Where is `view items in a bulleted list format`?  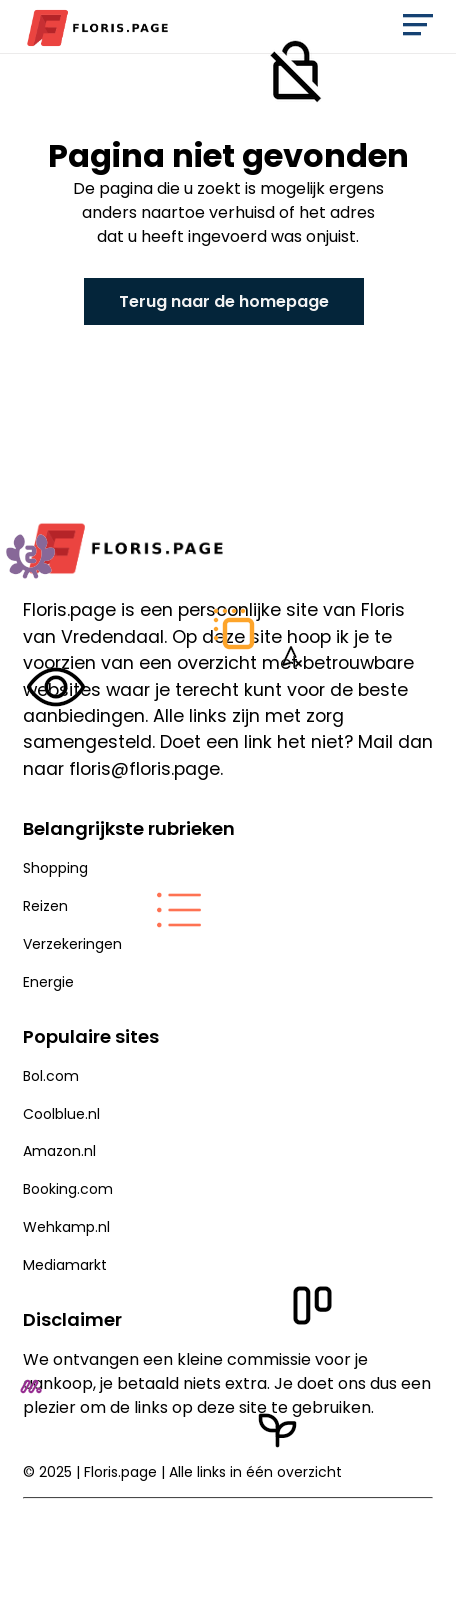 view items in a bulleted list format is located at coordinates (179, 910).